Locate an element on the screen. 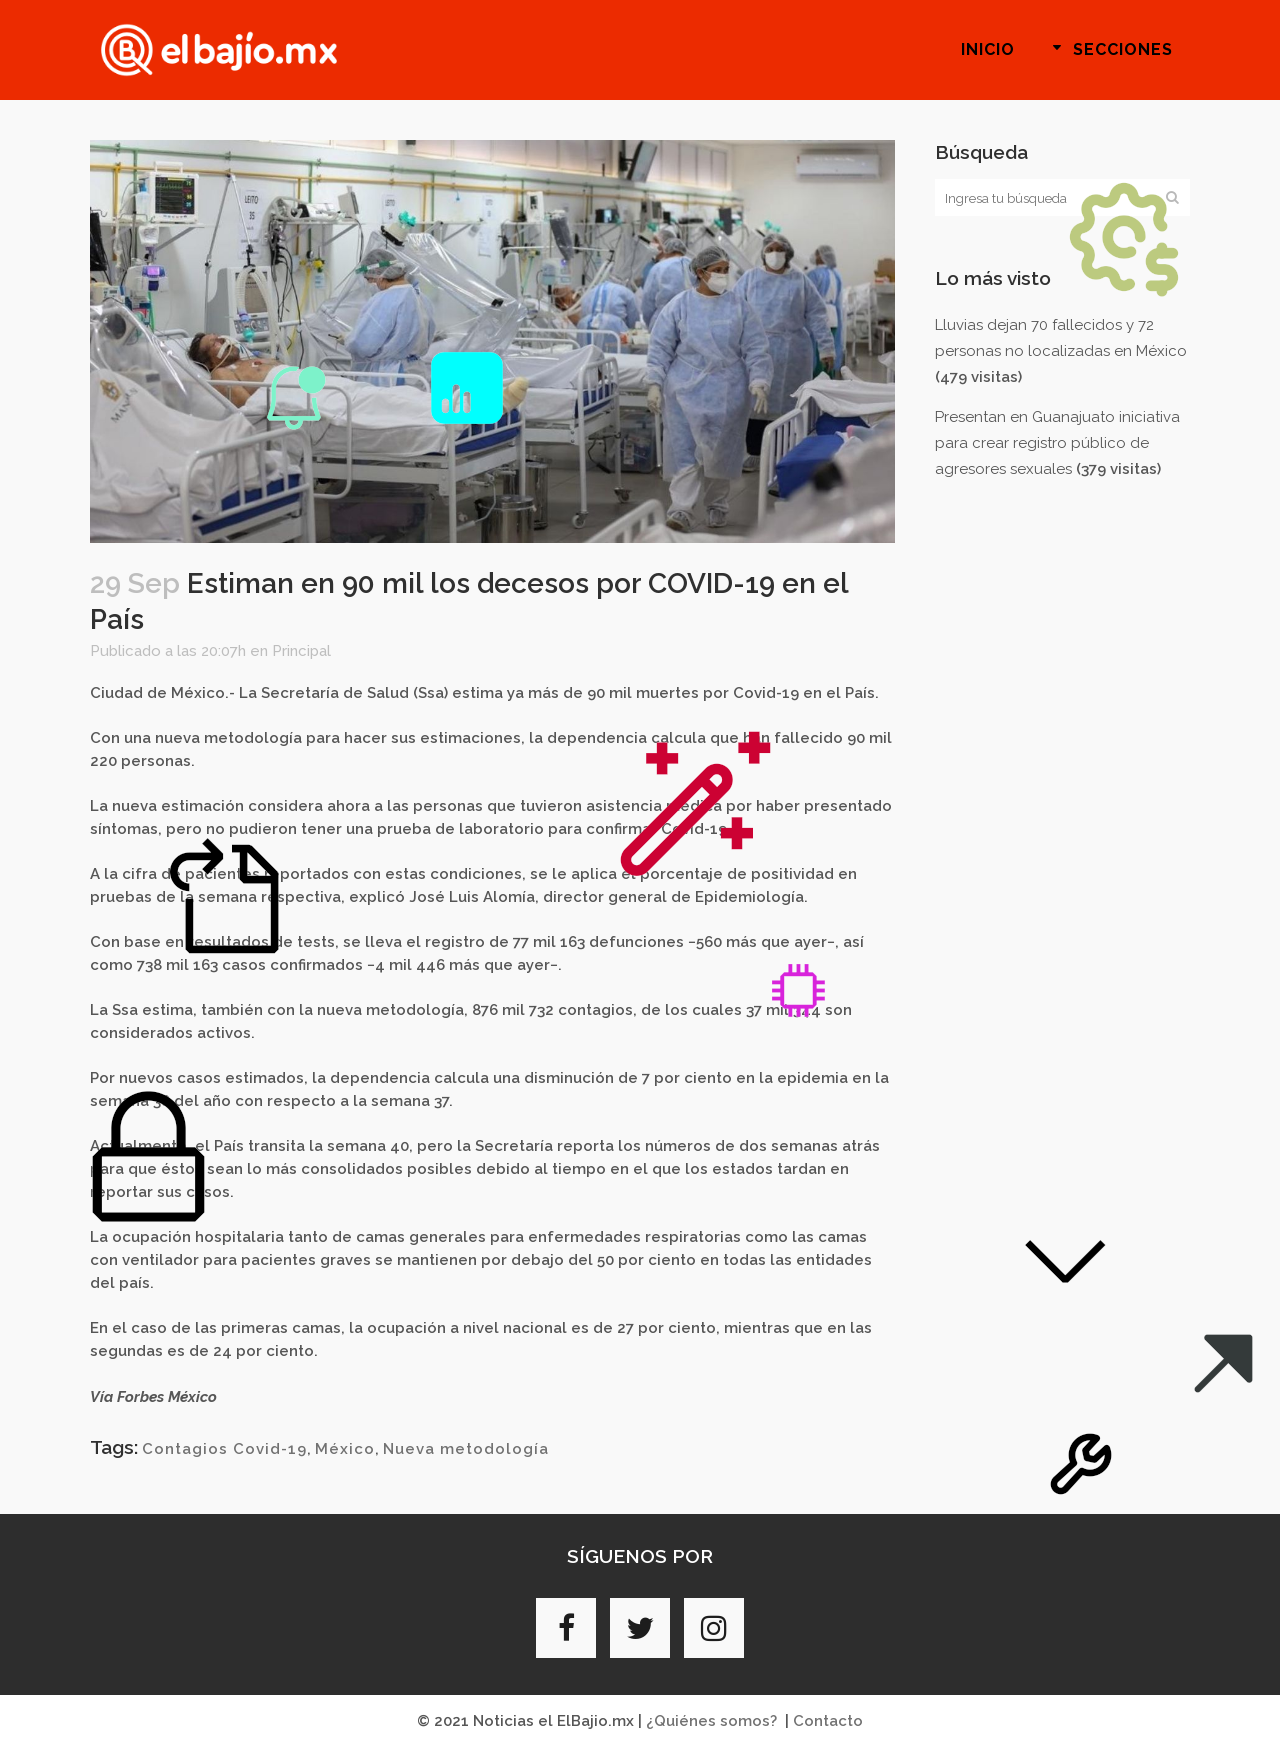  access payment or billing settings is located at coordinates (1124, 237).